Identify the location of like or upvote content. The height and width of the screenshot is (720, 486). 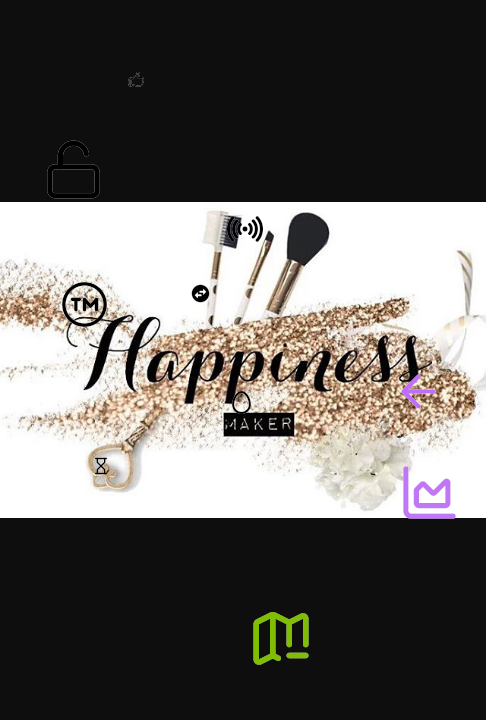
(136, 80).